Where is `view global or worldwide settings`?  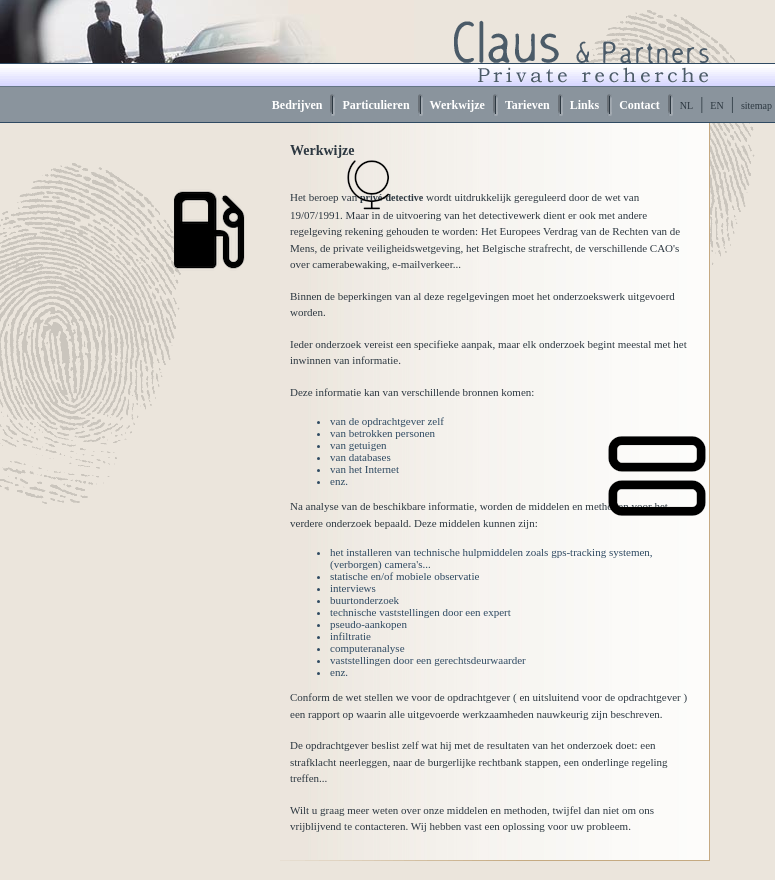 view global or worldwide settings is located at coordinates (370, 183).